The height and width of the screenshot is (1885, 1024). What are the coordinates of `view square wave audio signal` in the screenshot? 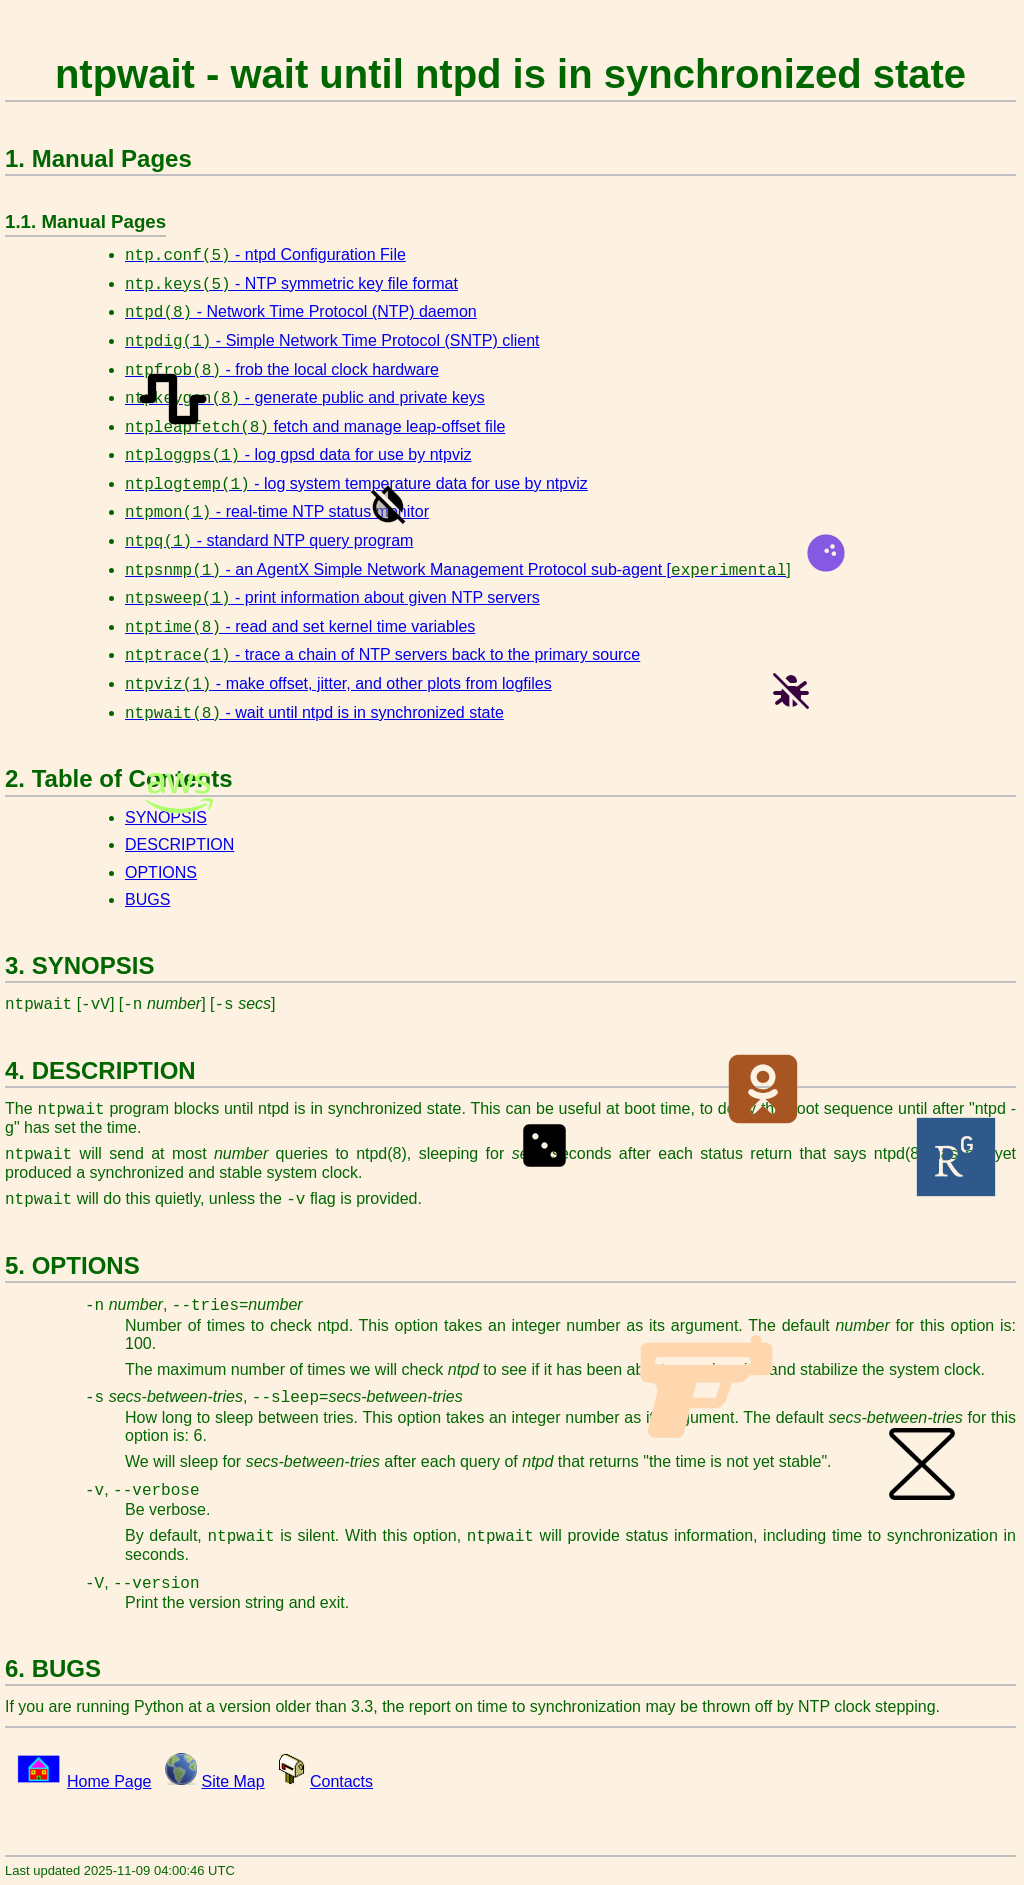 It's located at (173, 399).